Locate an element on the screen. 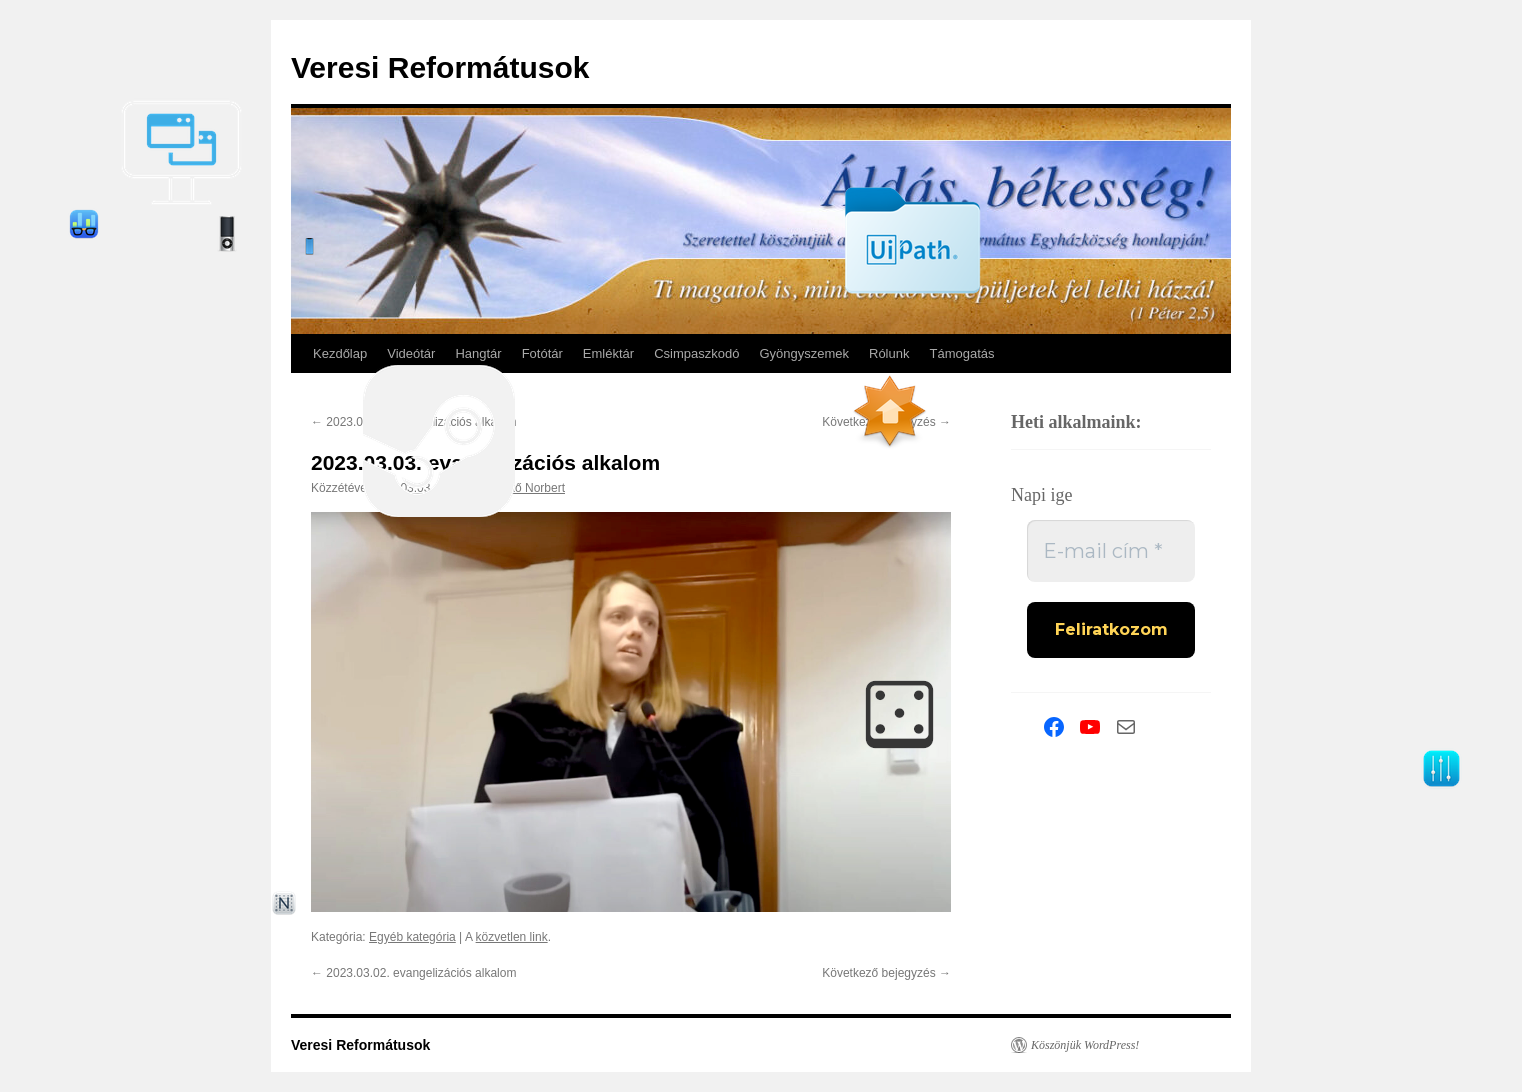 The height and width of the screenshot is (1092, 1522). open easyeffects audio processing app is located at coordinates (1441, 768).